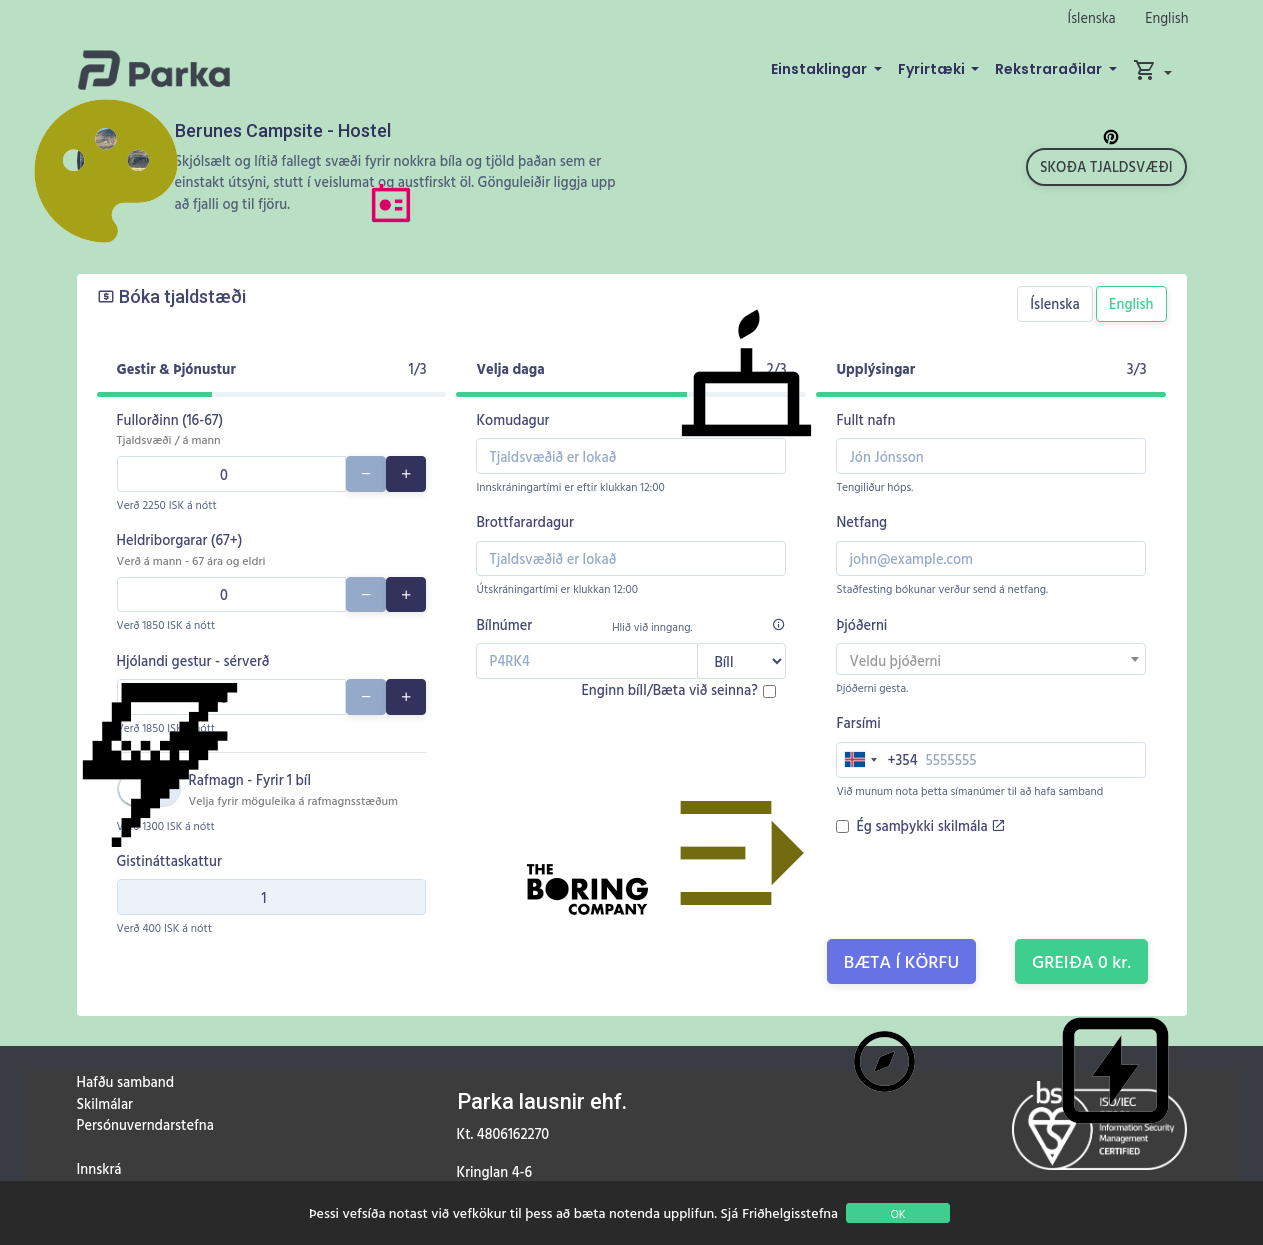  I want to click on access color or theme customization options, so click(106, 171).